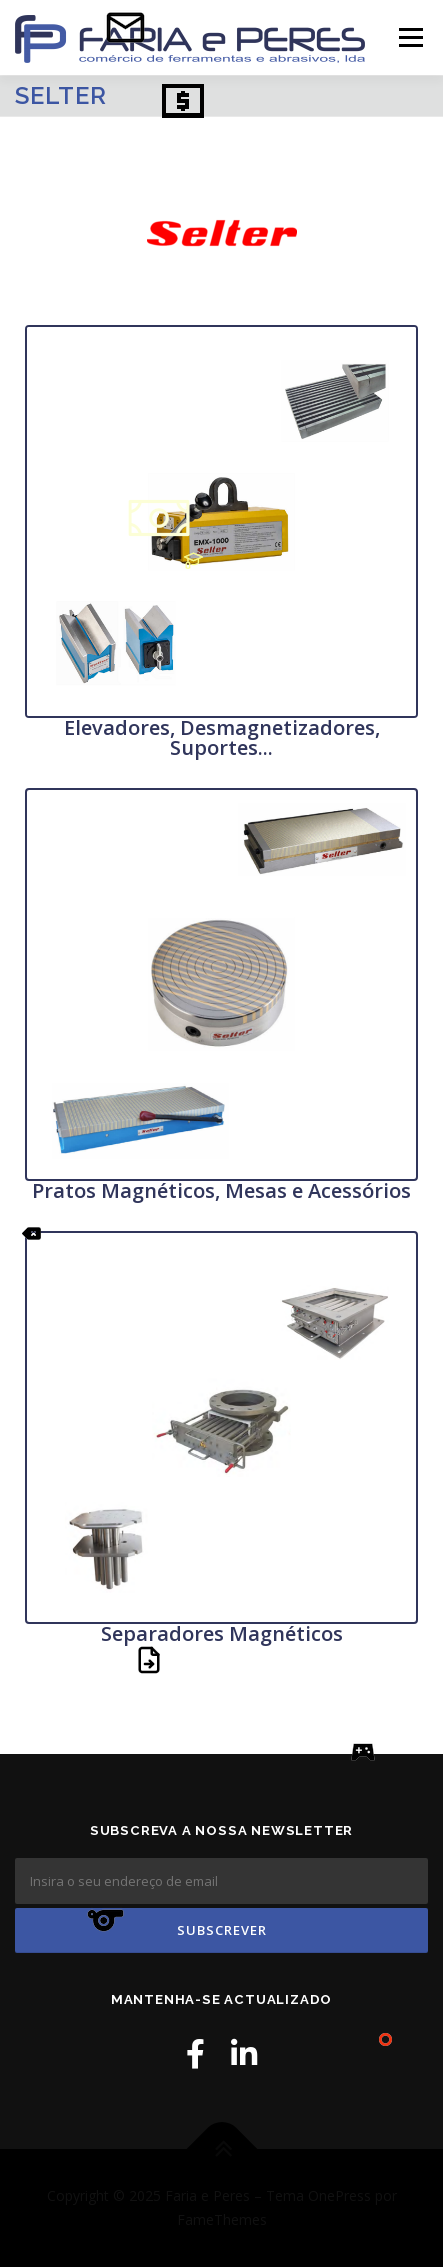 The image size is (443, 2267). What do you see at coordinates (183, 101) in the screenshot?
I see `find nearby ATMs or cash machines` at bounding box center [183, 101].